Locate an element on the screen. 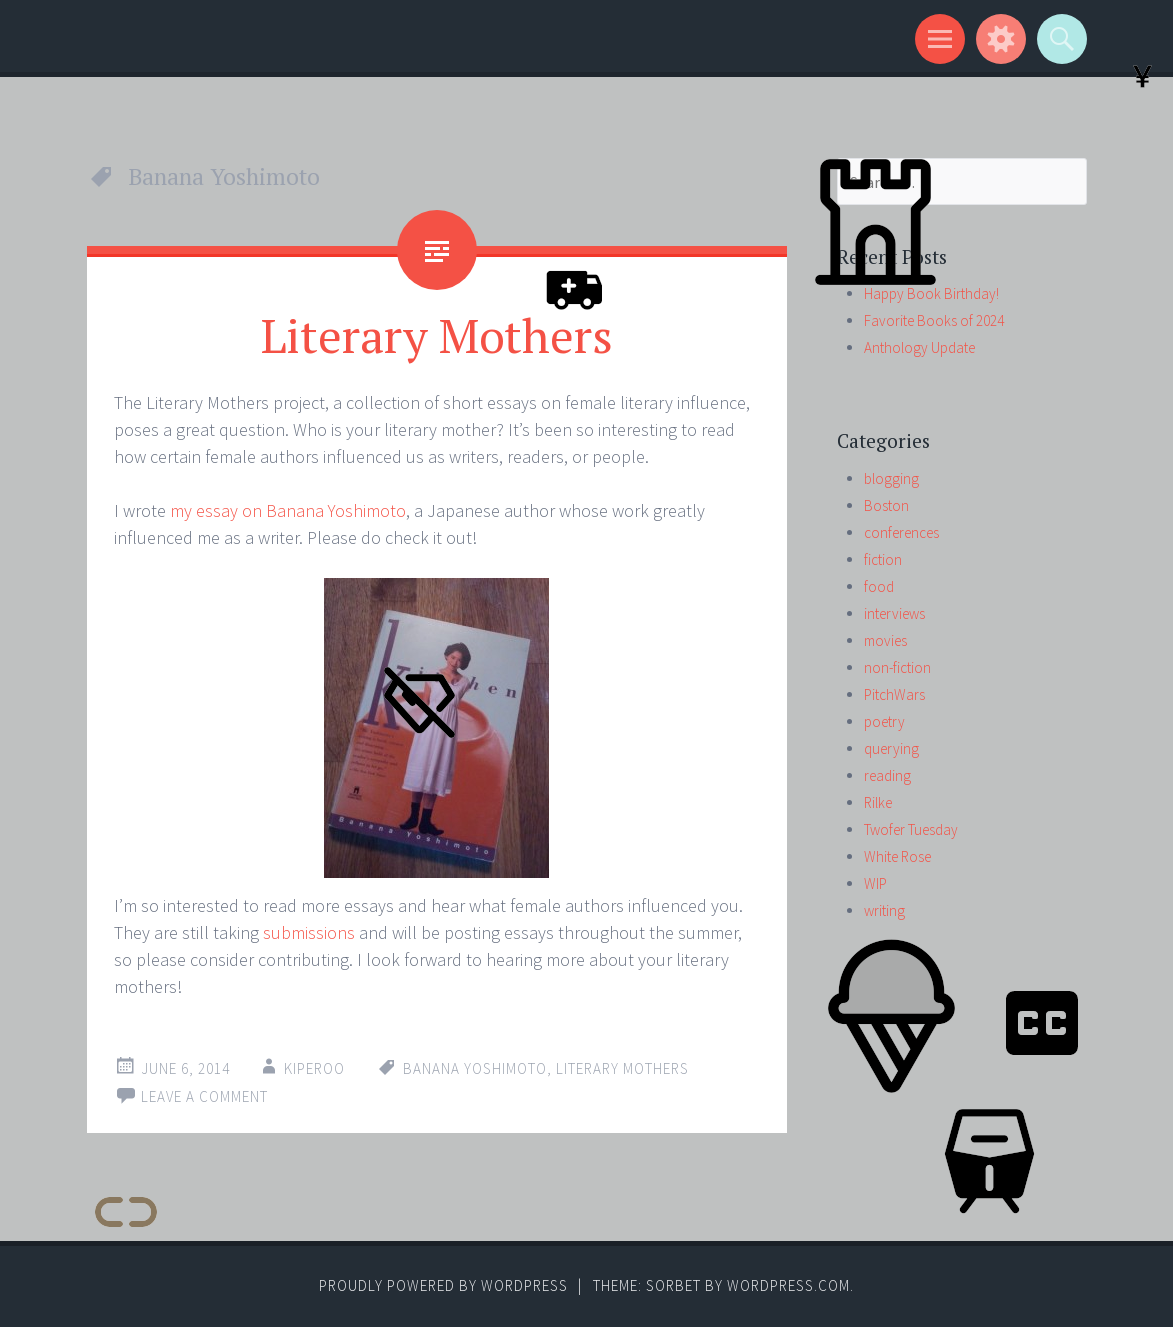 Image resolution: width=1173 pixels, height=1327 pixels. access regional train schedules is located at coordinates (989, 1157).